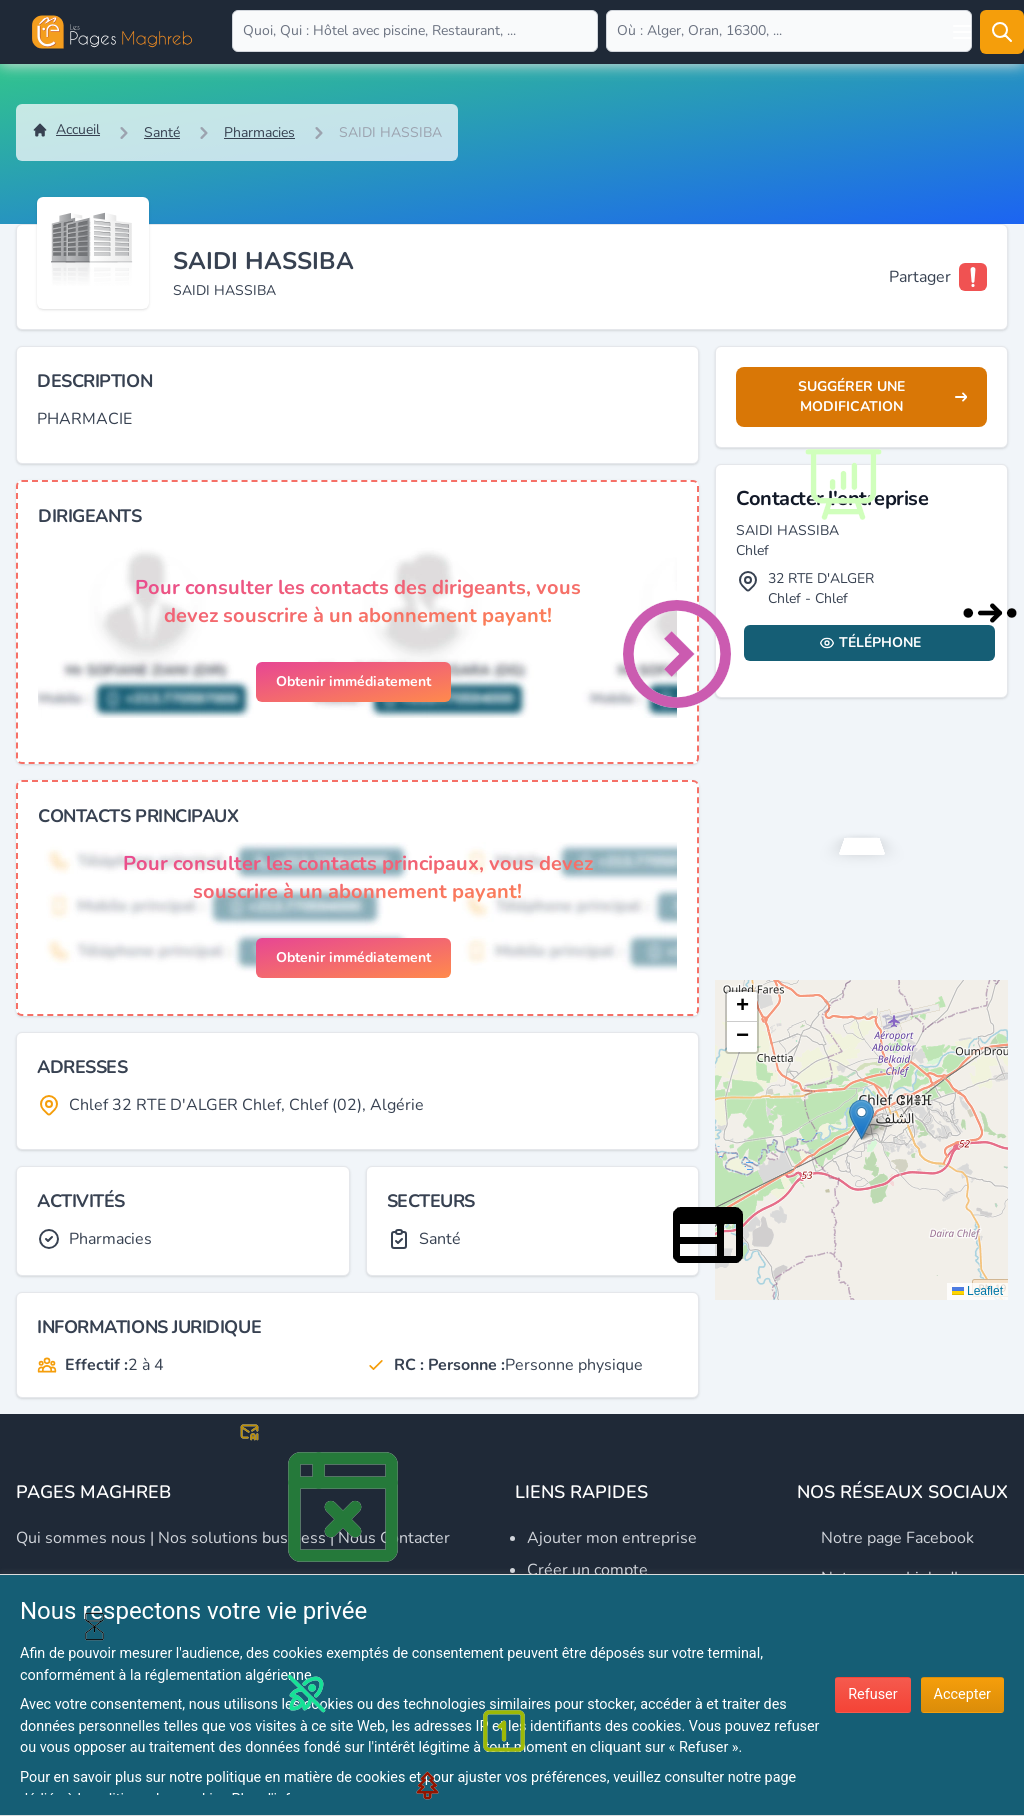 This screenshot has height=1816, width=1024. I want to click on indicates holiday or seasonal content, so click(427, 1785).